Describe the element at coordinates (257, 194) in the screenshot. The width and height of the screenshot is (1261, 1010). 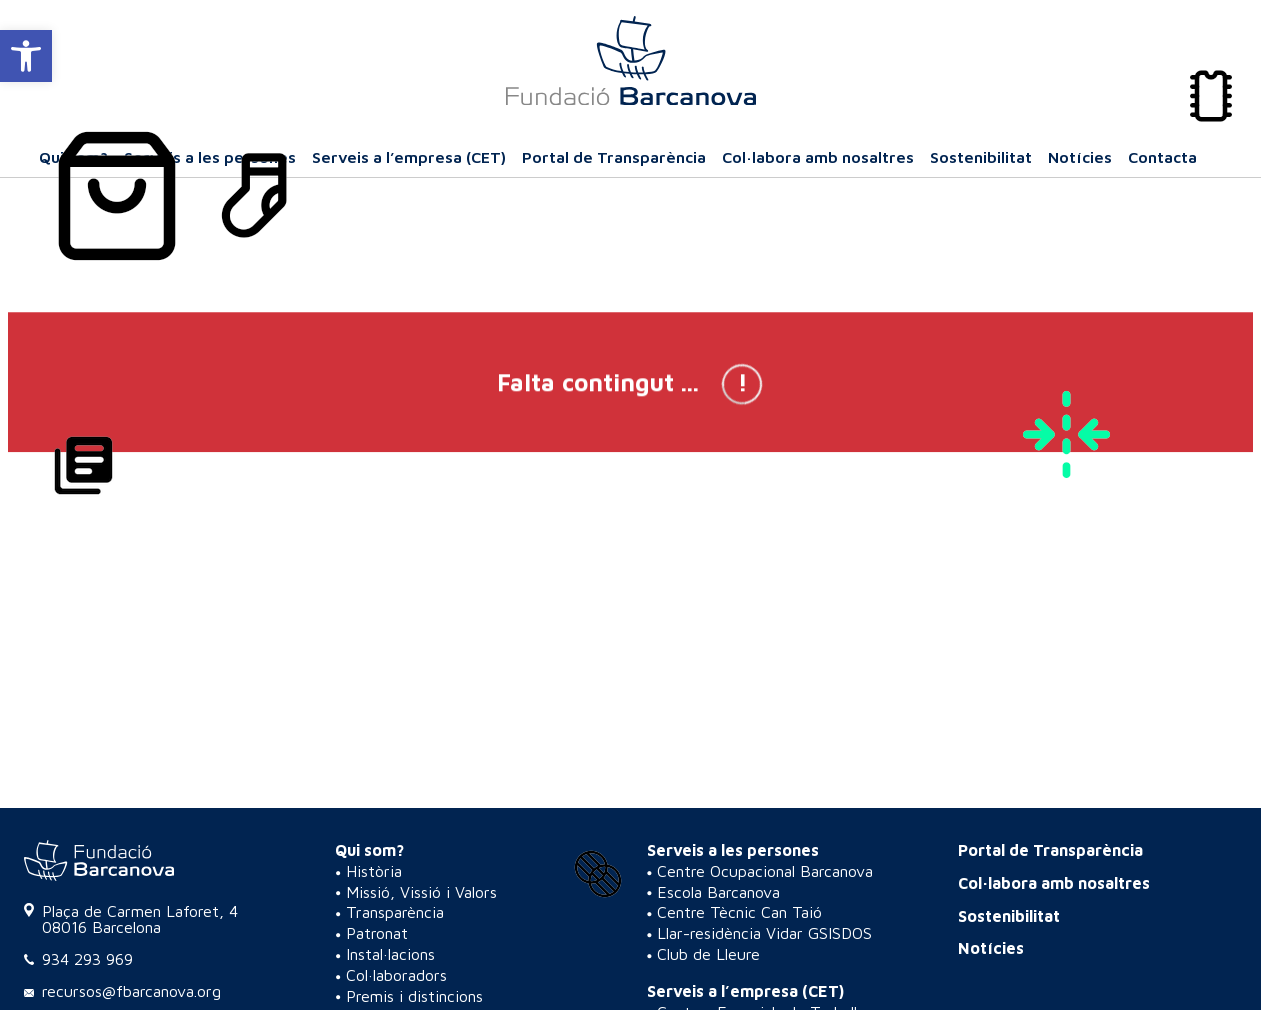
I see `browse clothing or apparel items` at that location.